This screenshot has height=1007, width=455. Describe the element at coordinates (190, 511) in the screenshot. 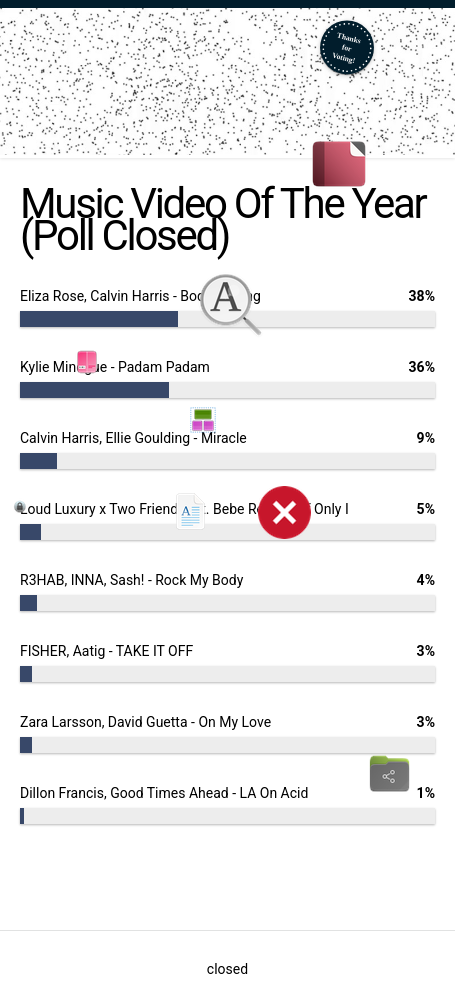

I see `open a word processing document` at that location.